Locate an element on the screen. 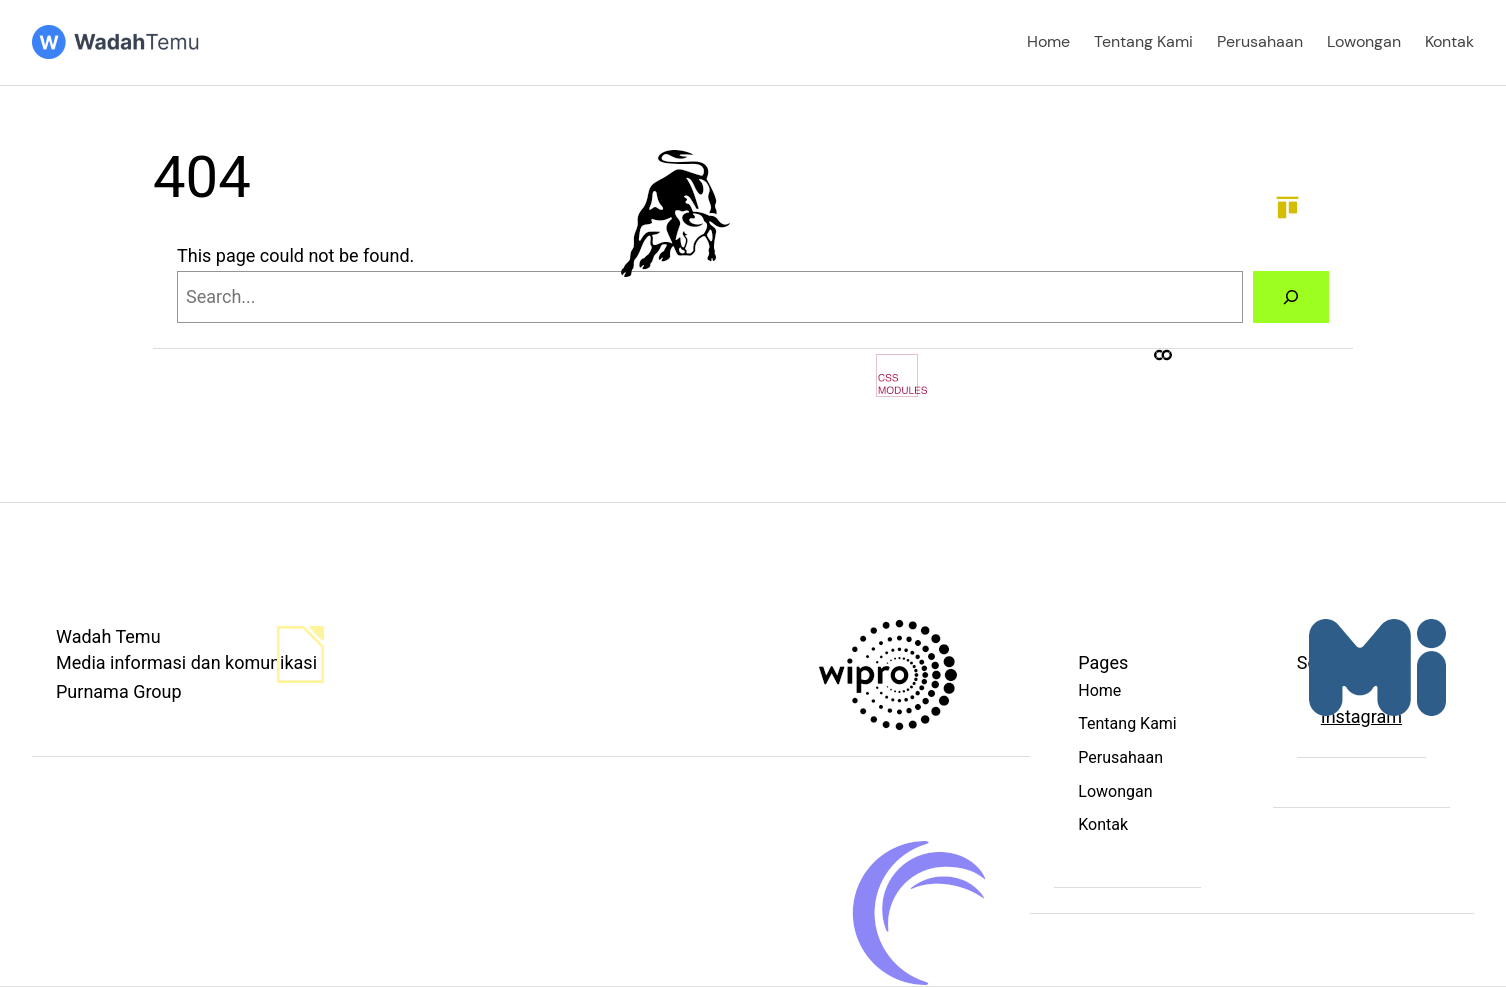 This screenshot has height=987, width=1506. lamborghini brand logo is located at coordinates (675, 213).